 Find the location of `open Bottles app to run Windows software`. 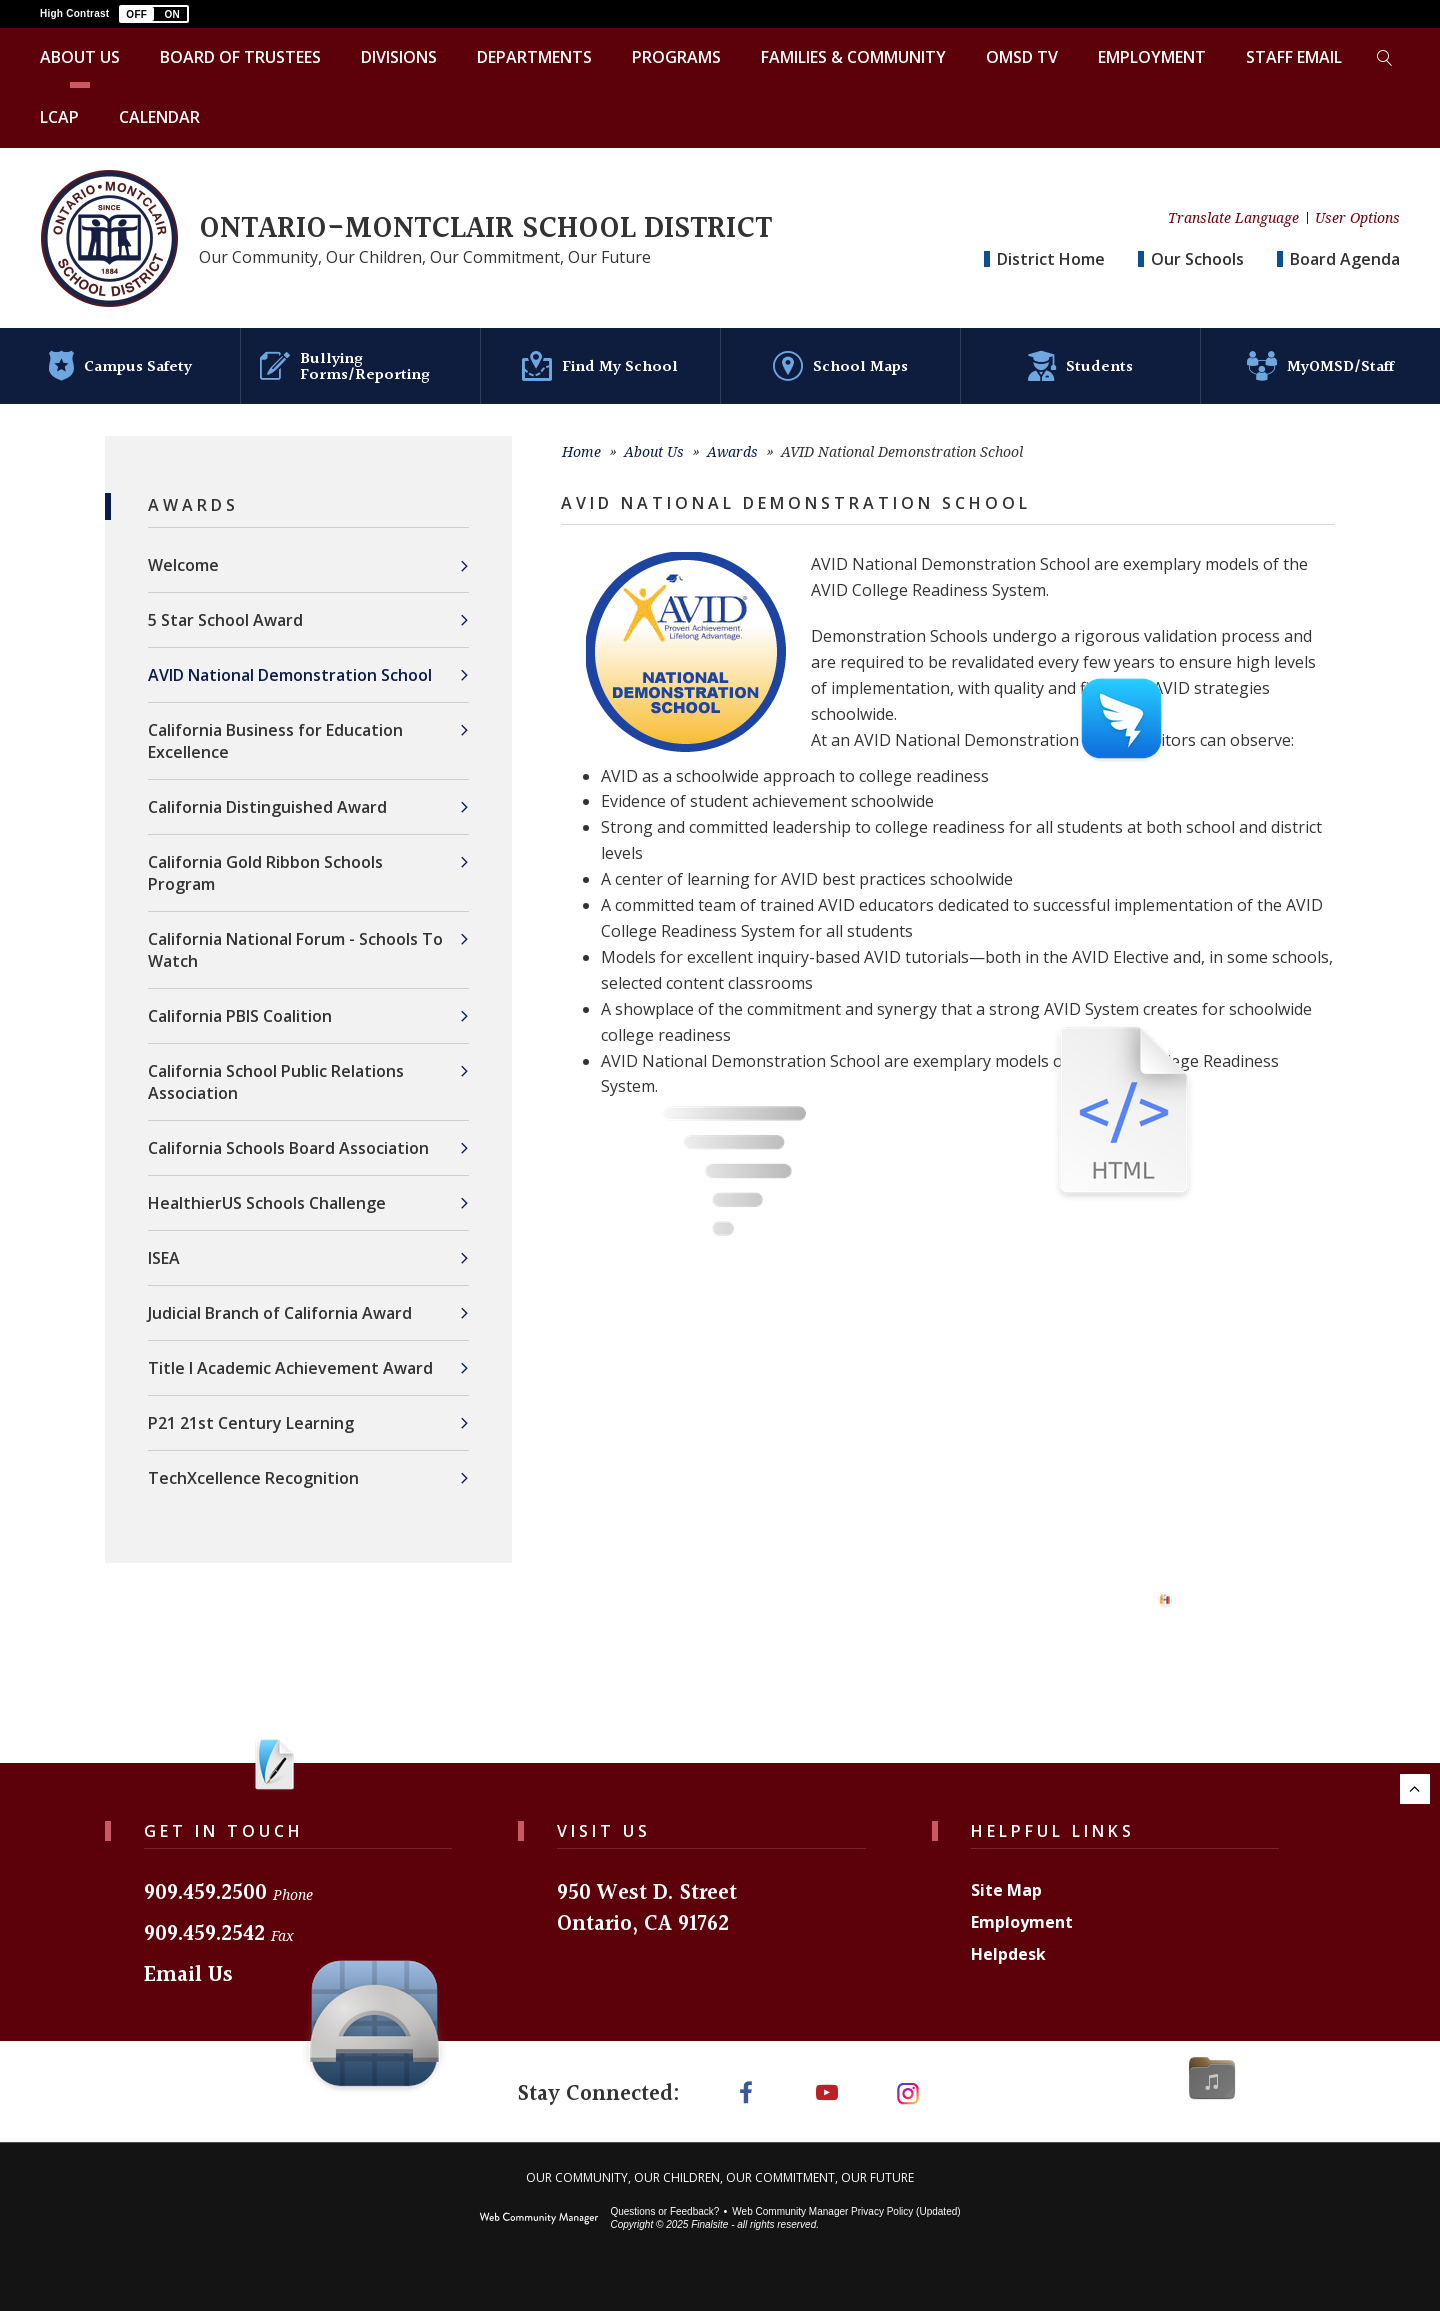

open Bottles app to run Windows software is located at coordinates (1165, 1599).